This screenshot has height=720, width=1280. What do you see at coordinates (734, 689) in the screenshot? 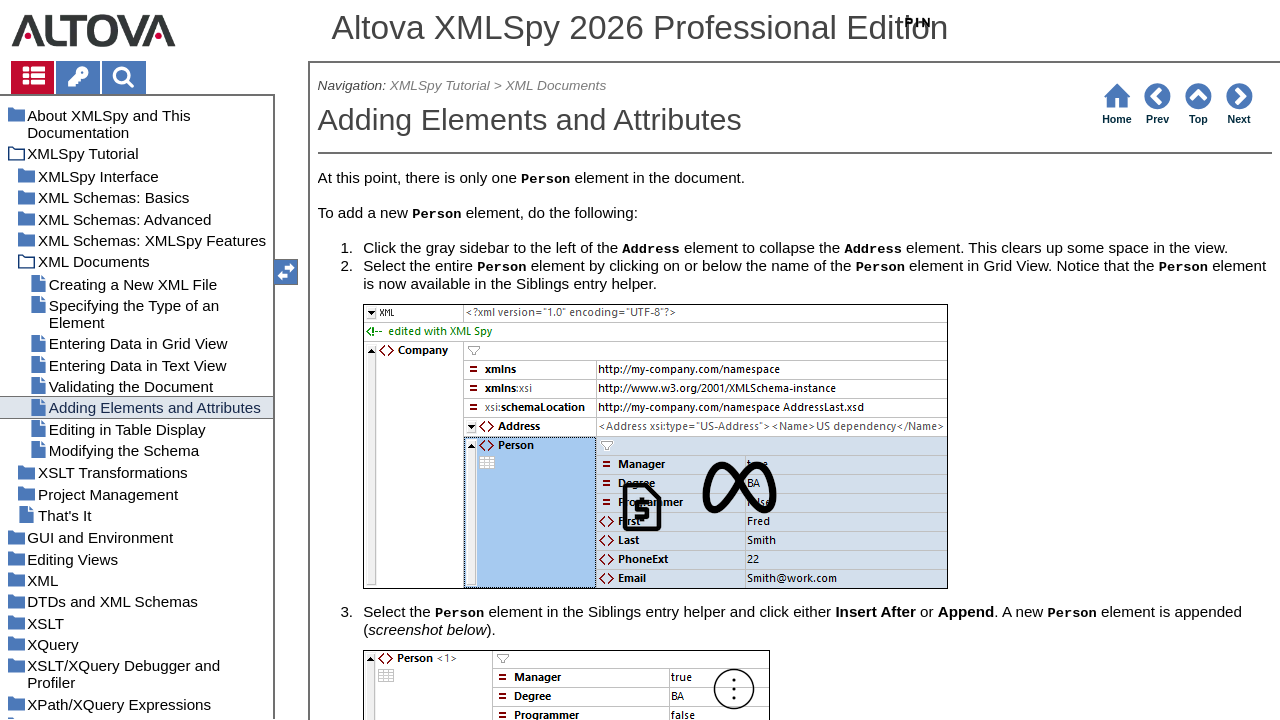
I see `access more options or actions` at bounding box center [734, 689].